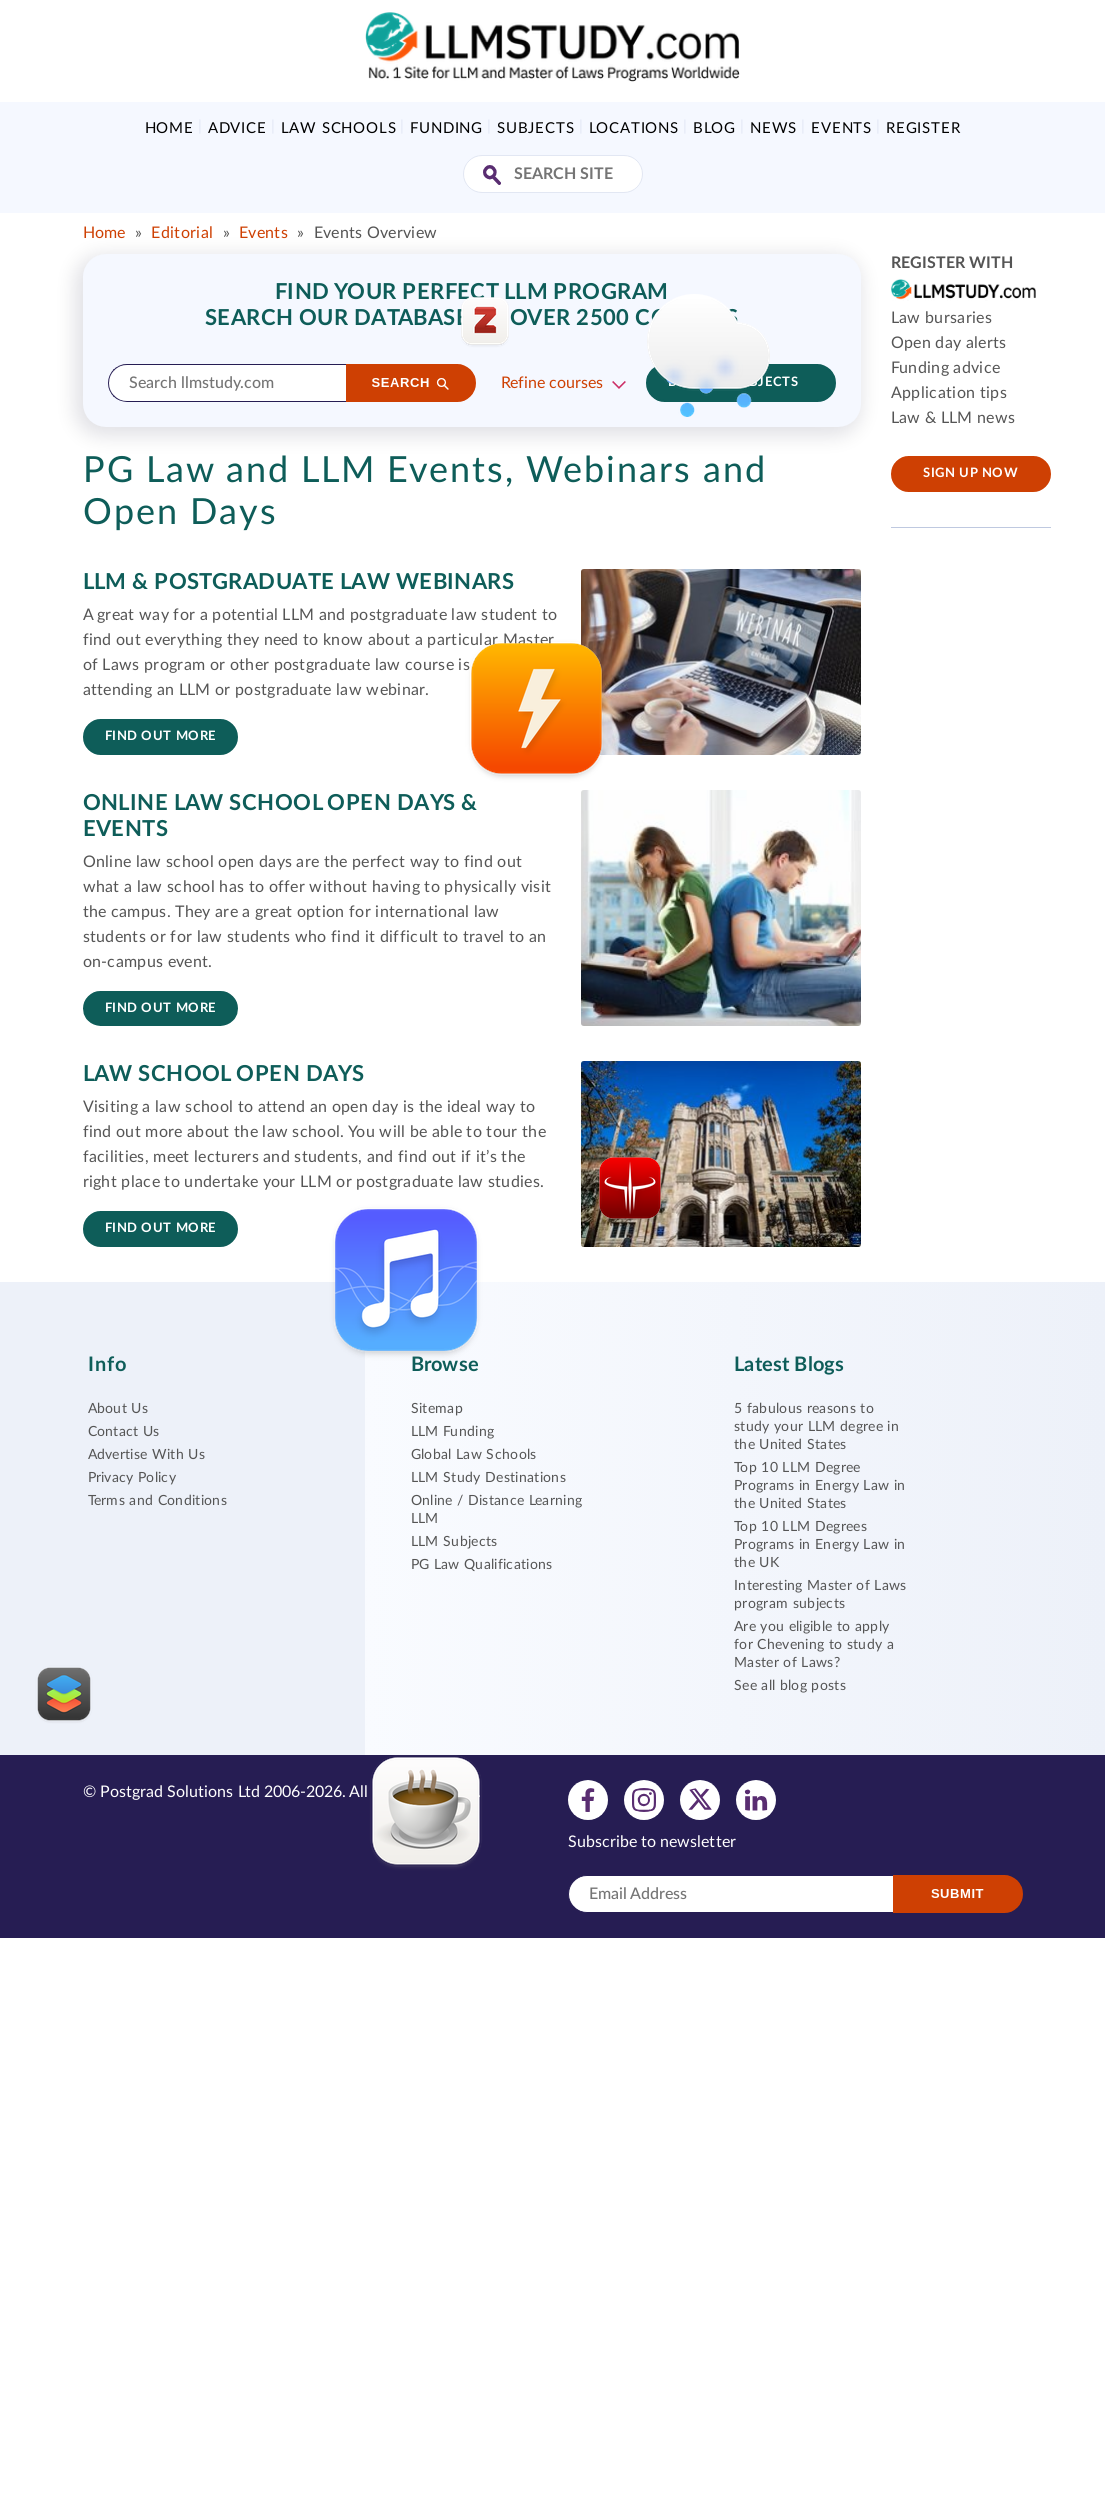 The width and height of the screenshot is (1105, 2519). I want to click on indicates freezing rain weather conditions, so click(708, 355).